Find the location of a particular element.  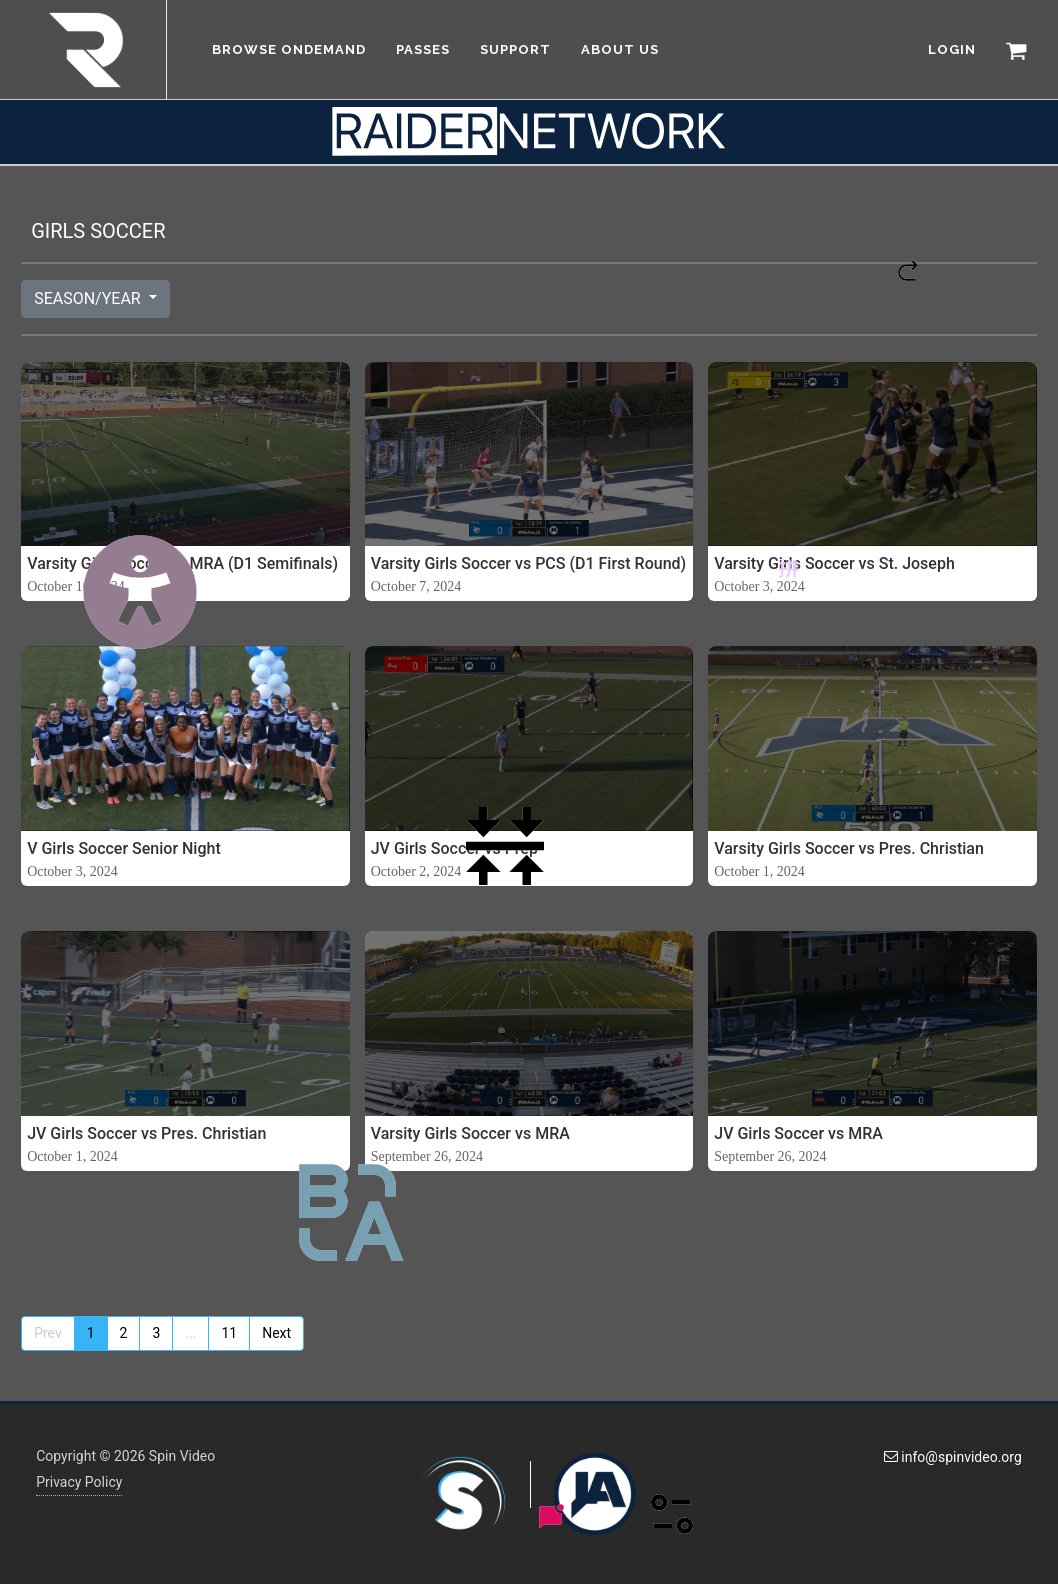

indicates unread messages in chat is located at coordinates (550, 1516).